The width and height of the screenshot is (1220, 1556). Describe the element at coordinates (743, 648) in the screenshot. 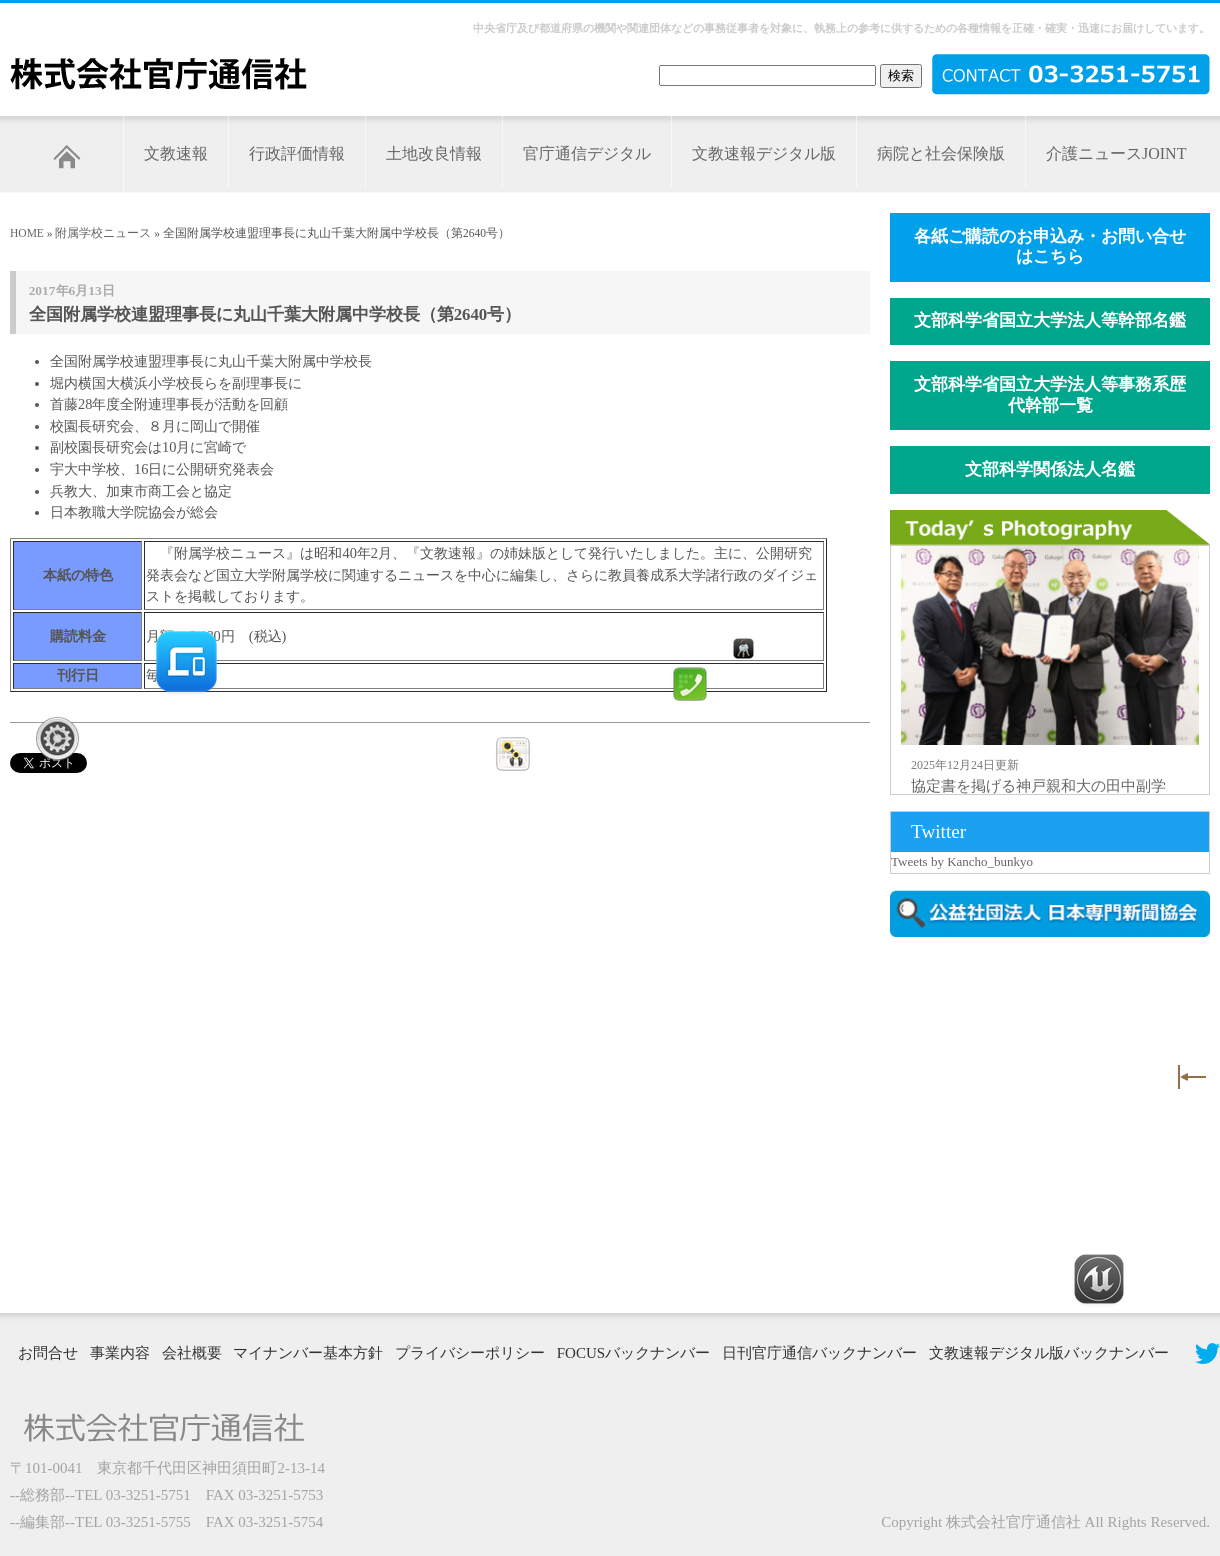

I see `open keychain access to manage saved passwords` at that location.